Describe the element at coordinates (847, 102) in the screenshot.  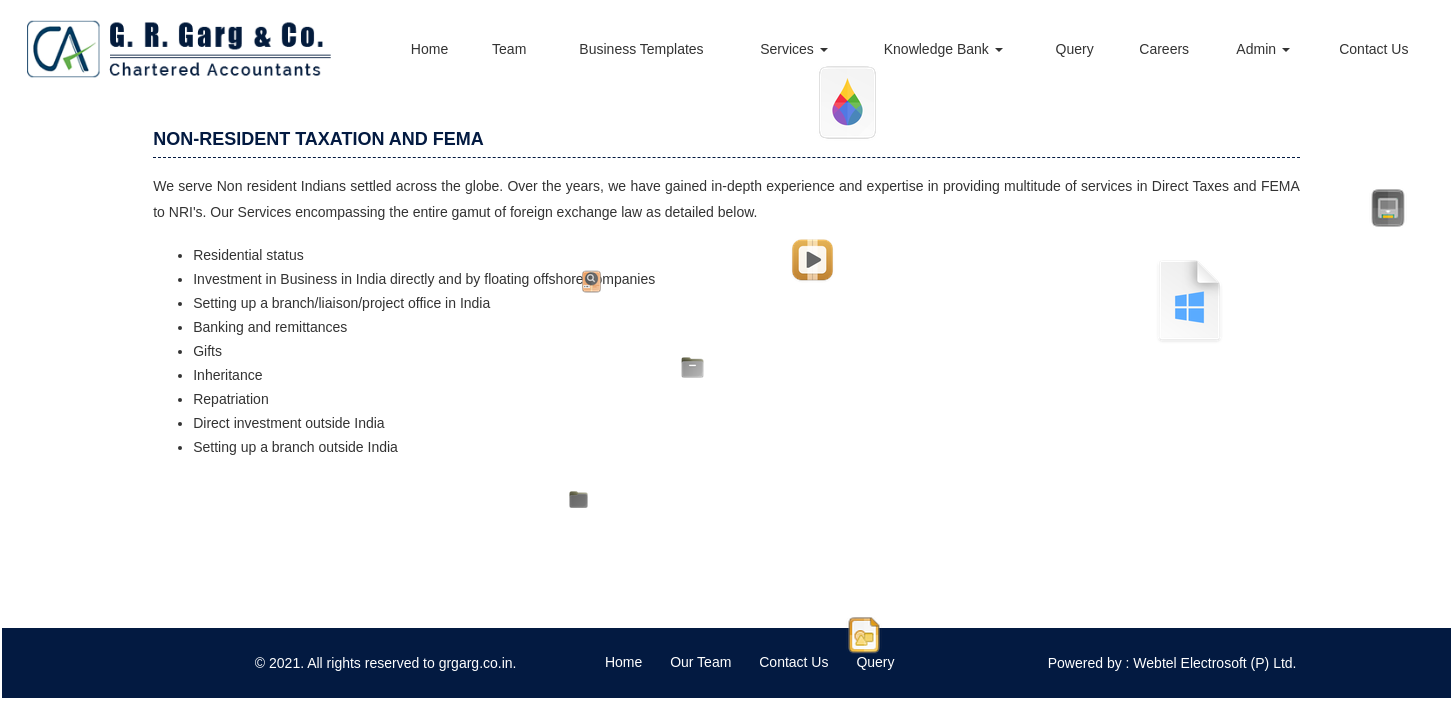
I see `file type indicator for IT87 hardware monitor configuration` at that location.